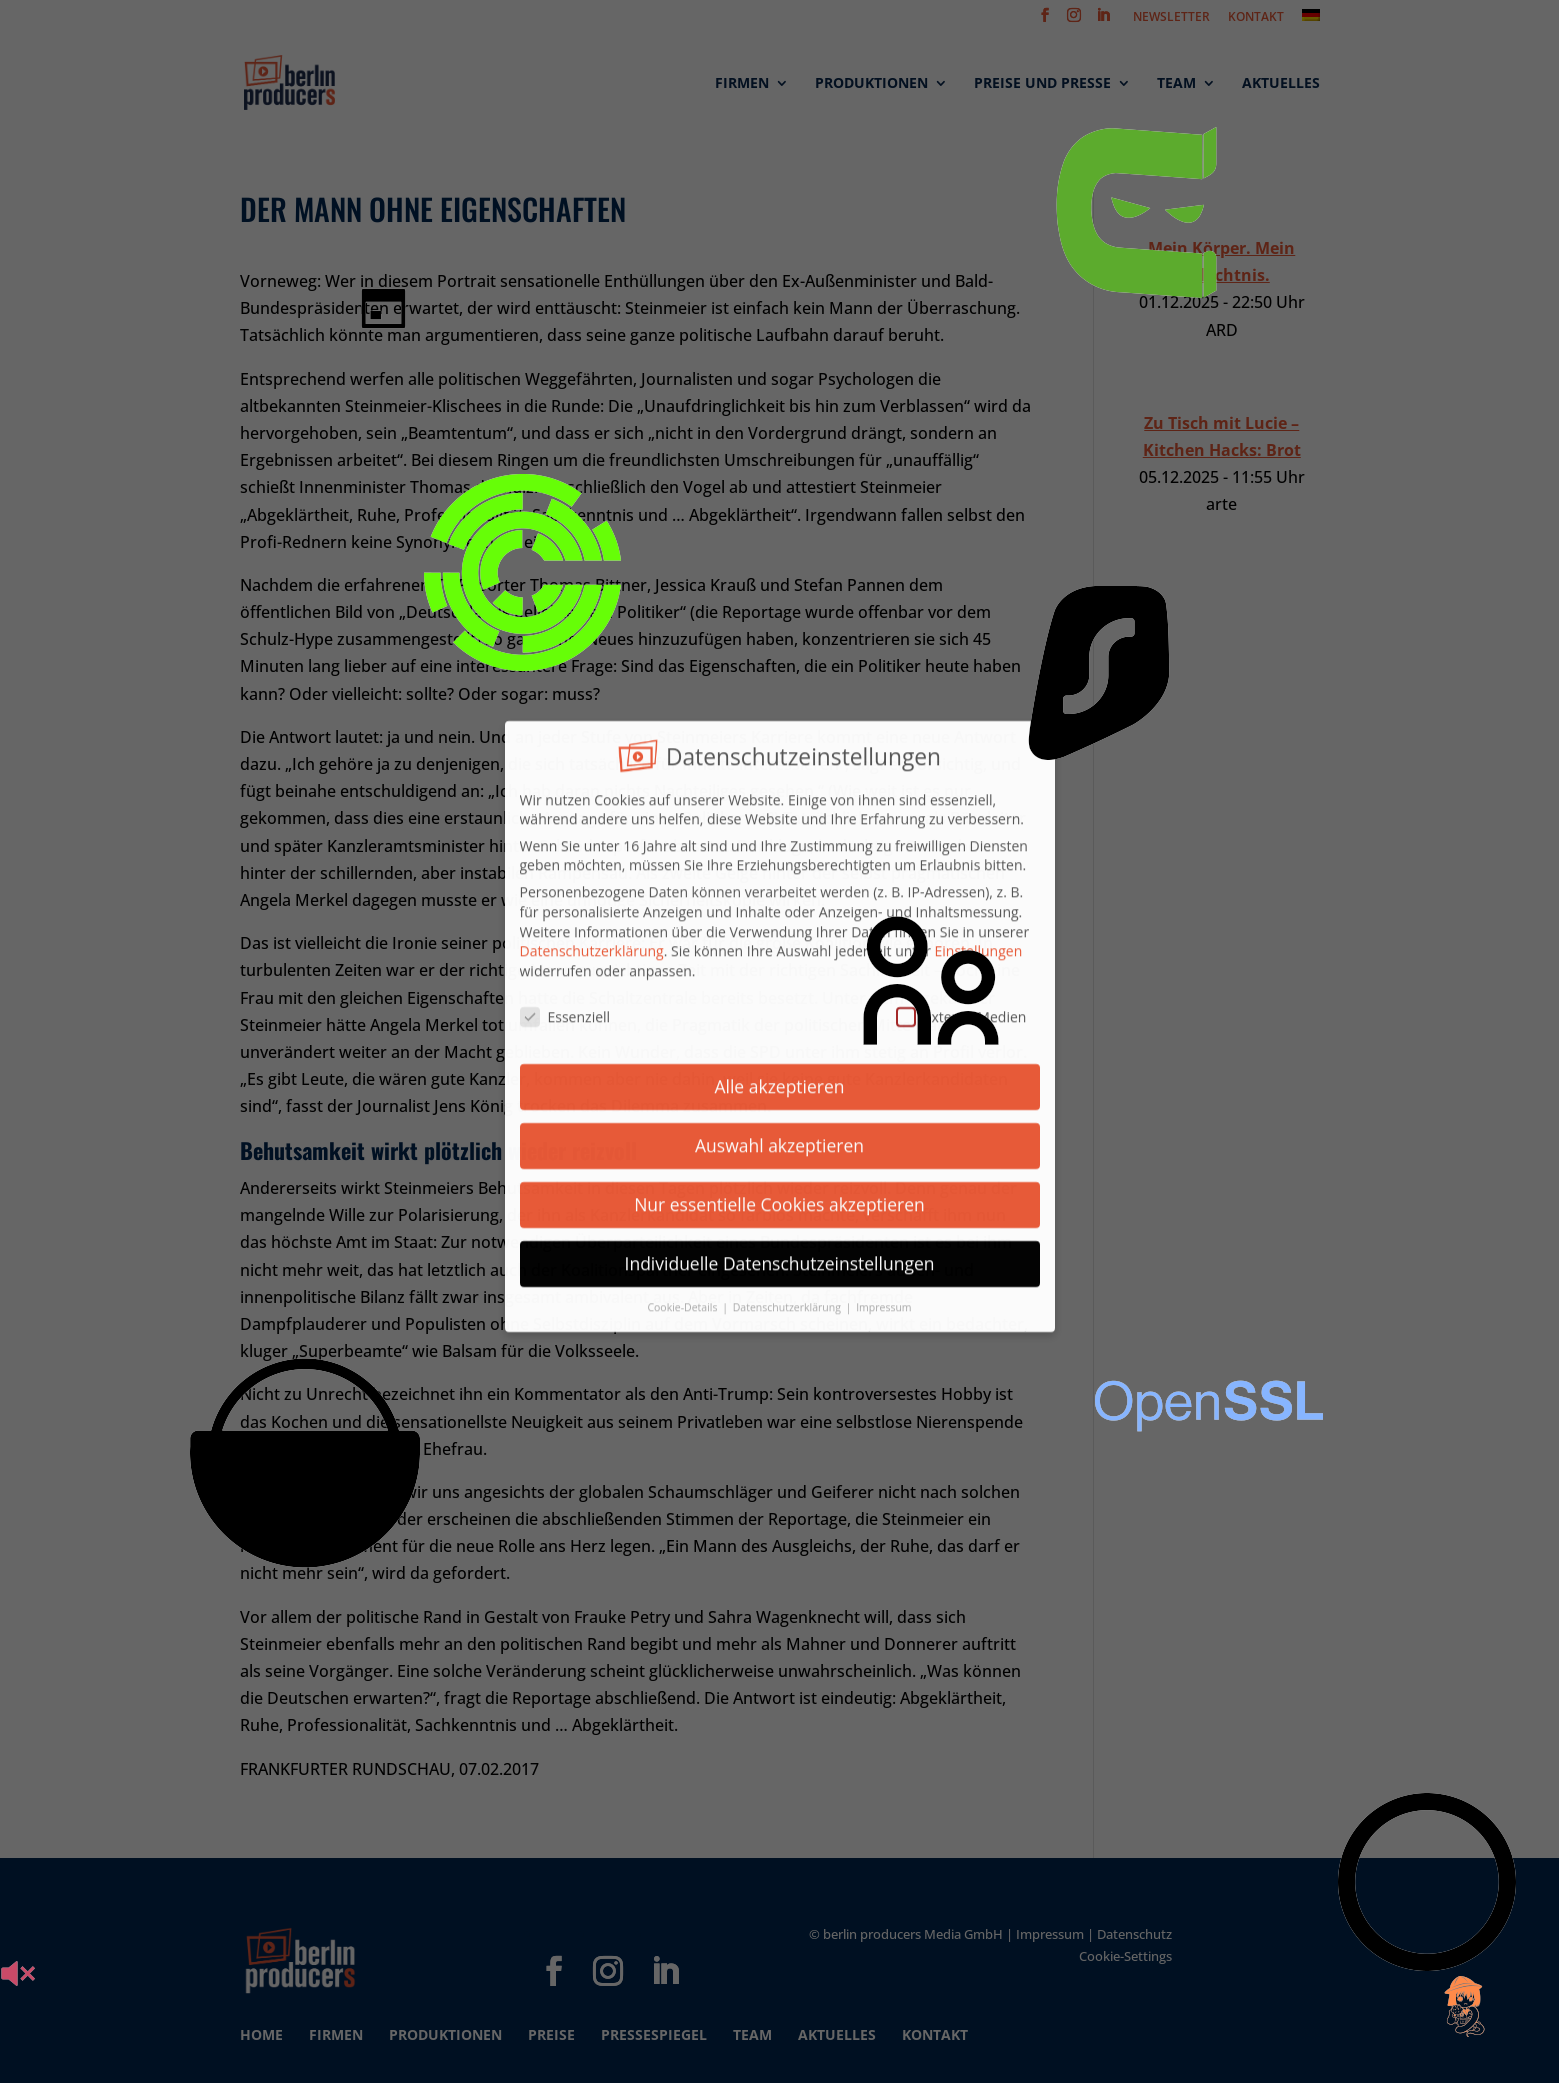 The height and width of the screenshot is (2083, 1559). Describe the element at coordinates (1427, 1882) in the screenshot. I see `sourcehut logo - link to sourcehut code hosting platform` at that location.